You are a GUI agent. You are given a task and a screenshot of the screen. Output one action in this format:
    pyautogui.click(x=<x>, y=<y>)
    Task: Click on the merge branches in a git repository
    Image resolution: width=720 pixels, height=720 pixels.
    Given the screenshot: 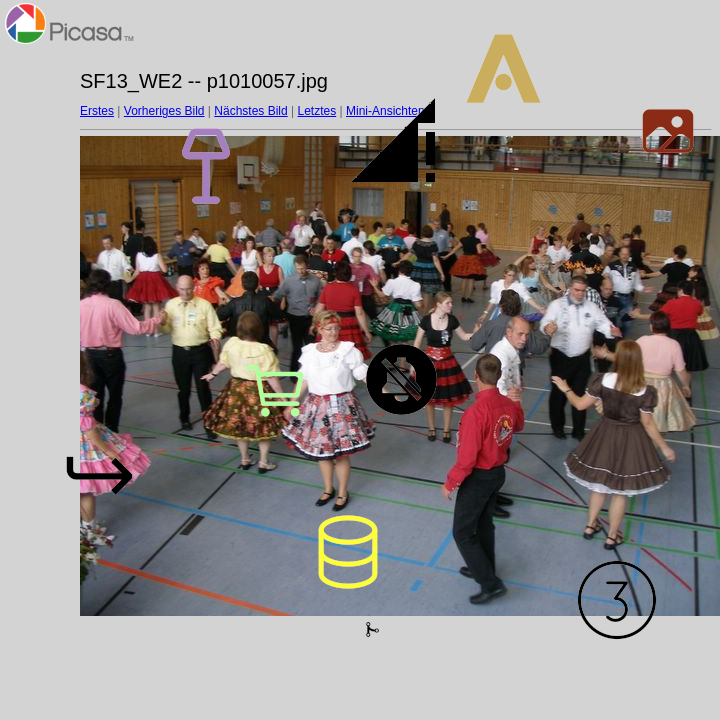 What is the action you would take?
    pyautogui.click(x=372, y=629)
    